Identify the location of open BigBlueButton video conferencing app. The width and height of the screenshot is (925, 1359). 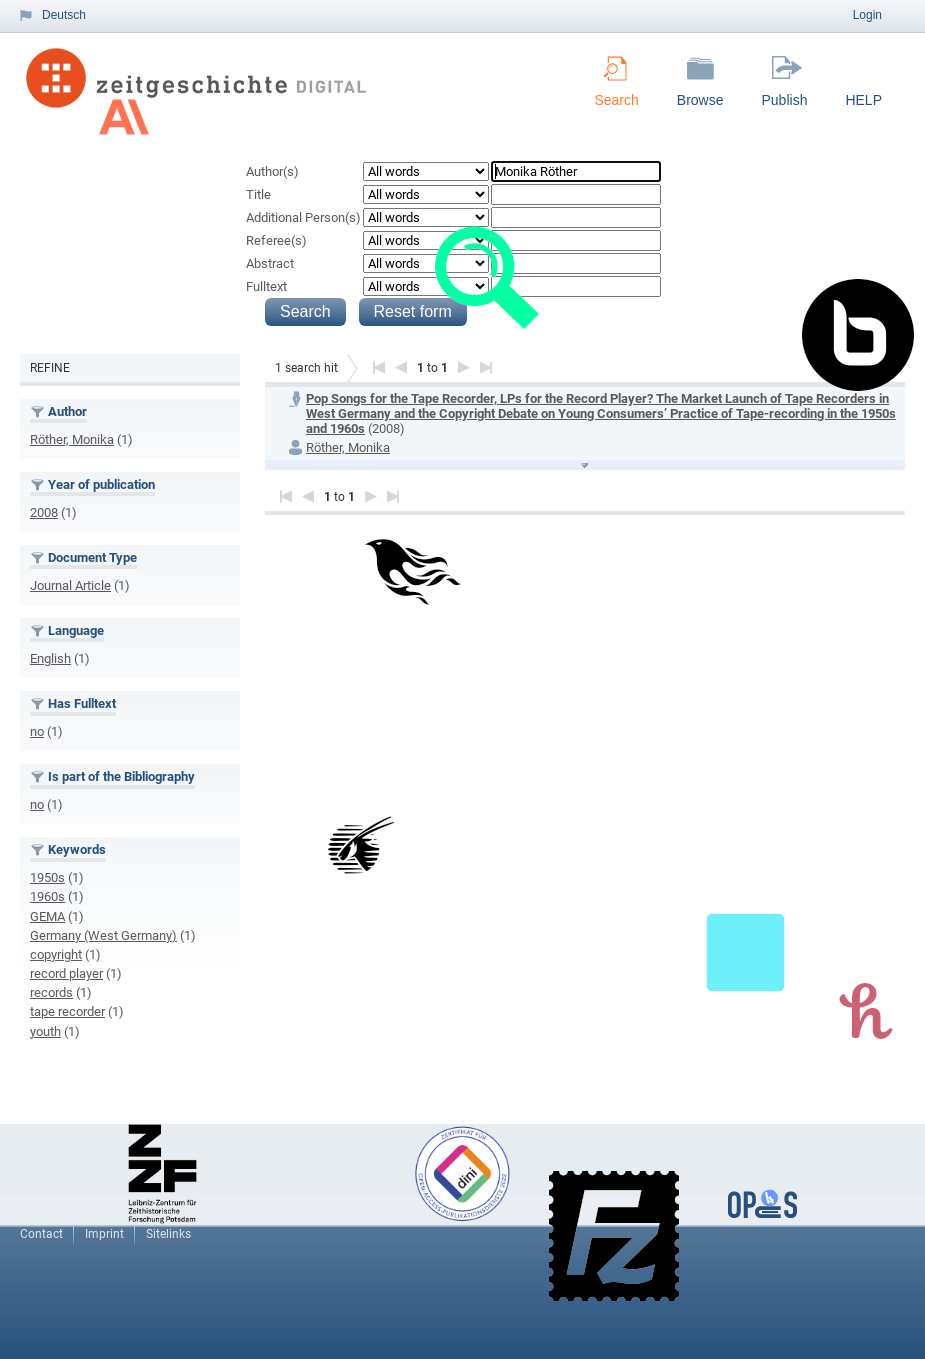
(858, 335).